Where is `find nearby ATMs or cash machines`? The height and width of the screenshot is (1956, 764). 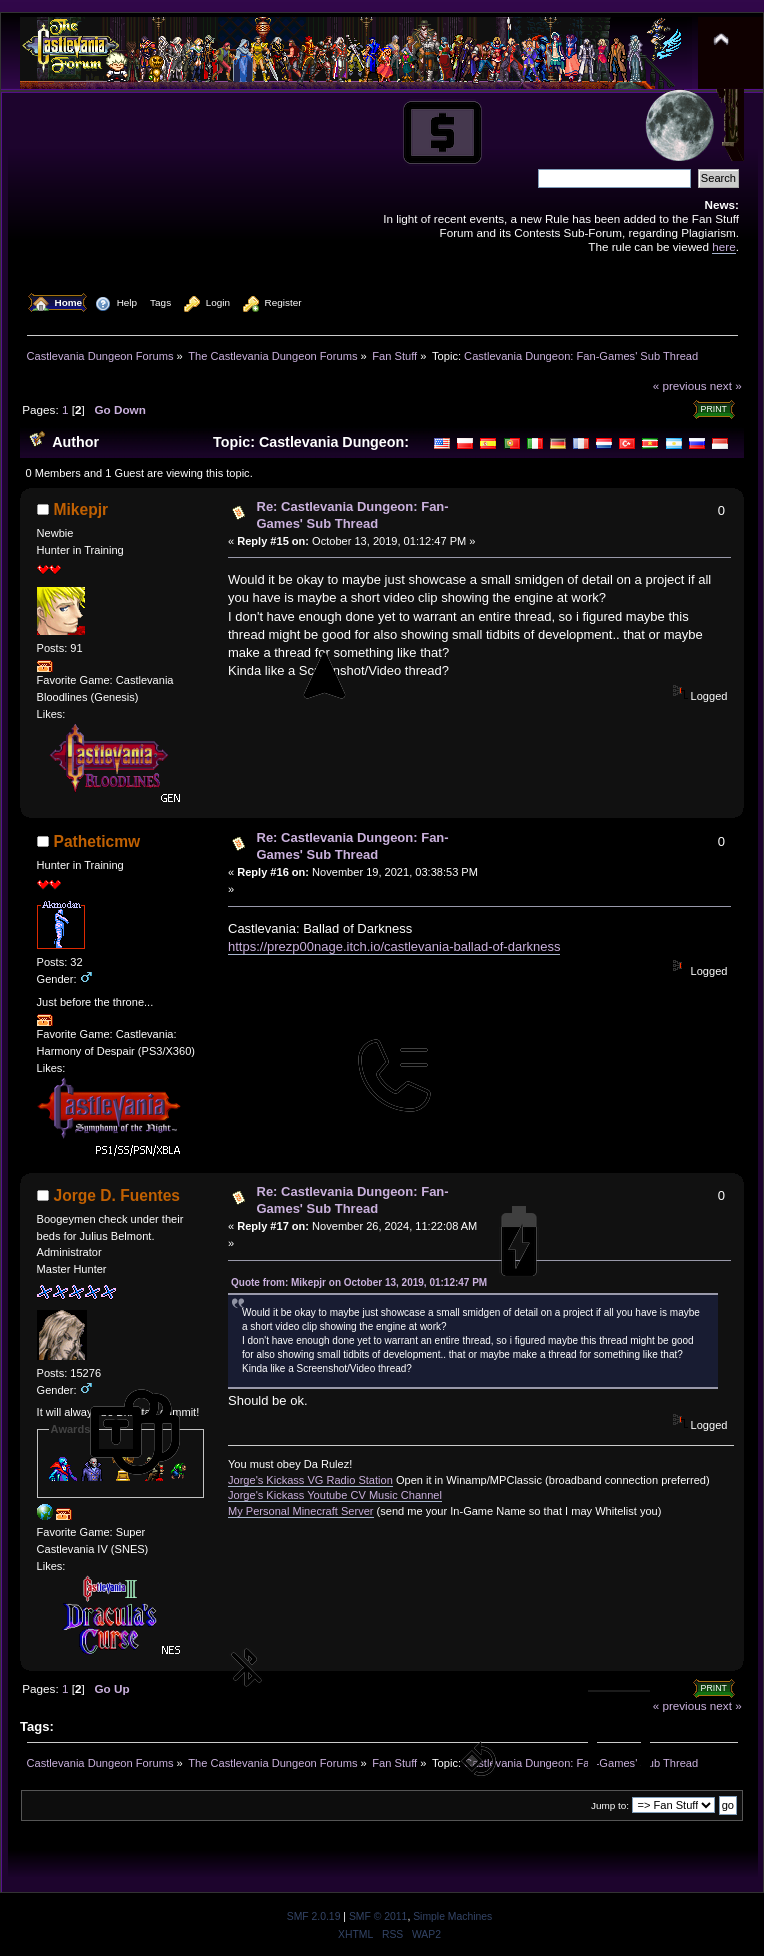
find nearby ATMs or cash machines is located at coordinates (442, 132).